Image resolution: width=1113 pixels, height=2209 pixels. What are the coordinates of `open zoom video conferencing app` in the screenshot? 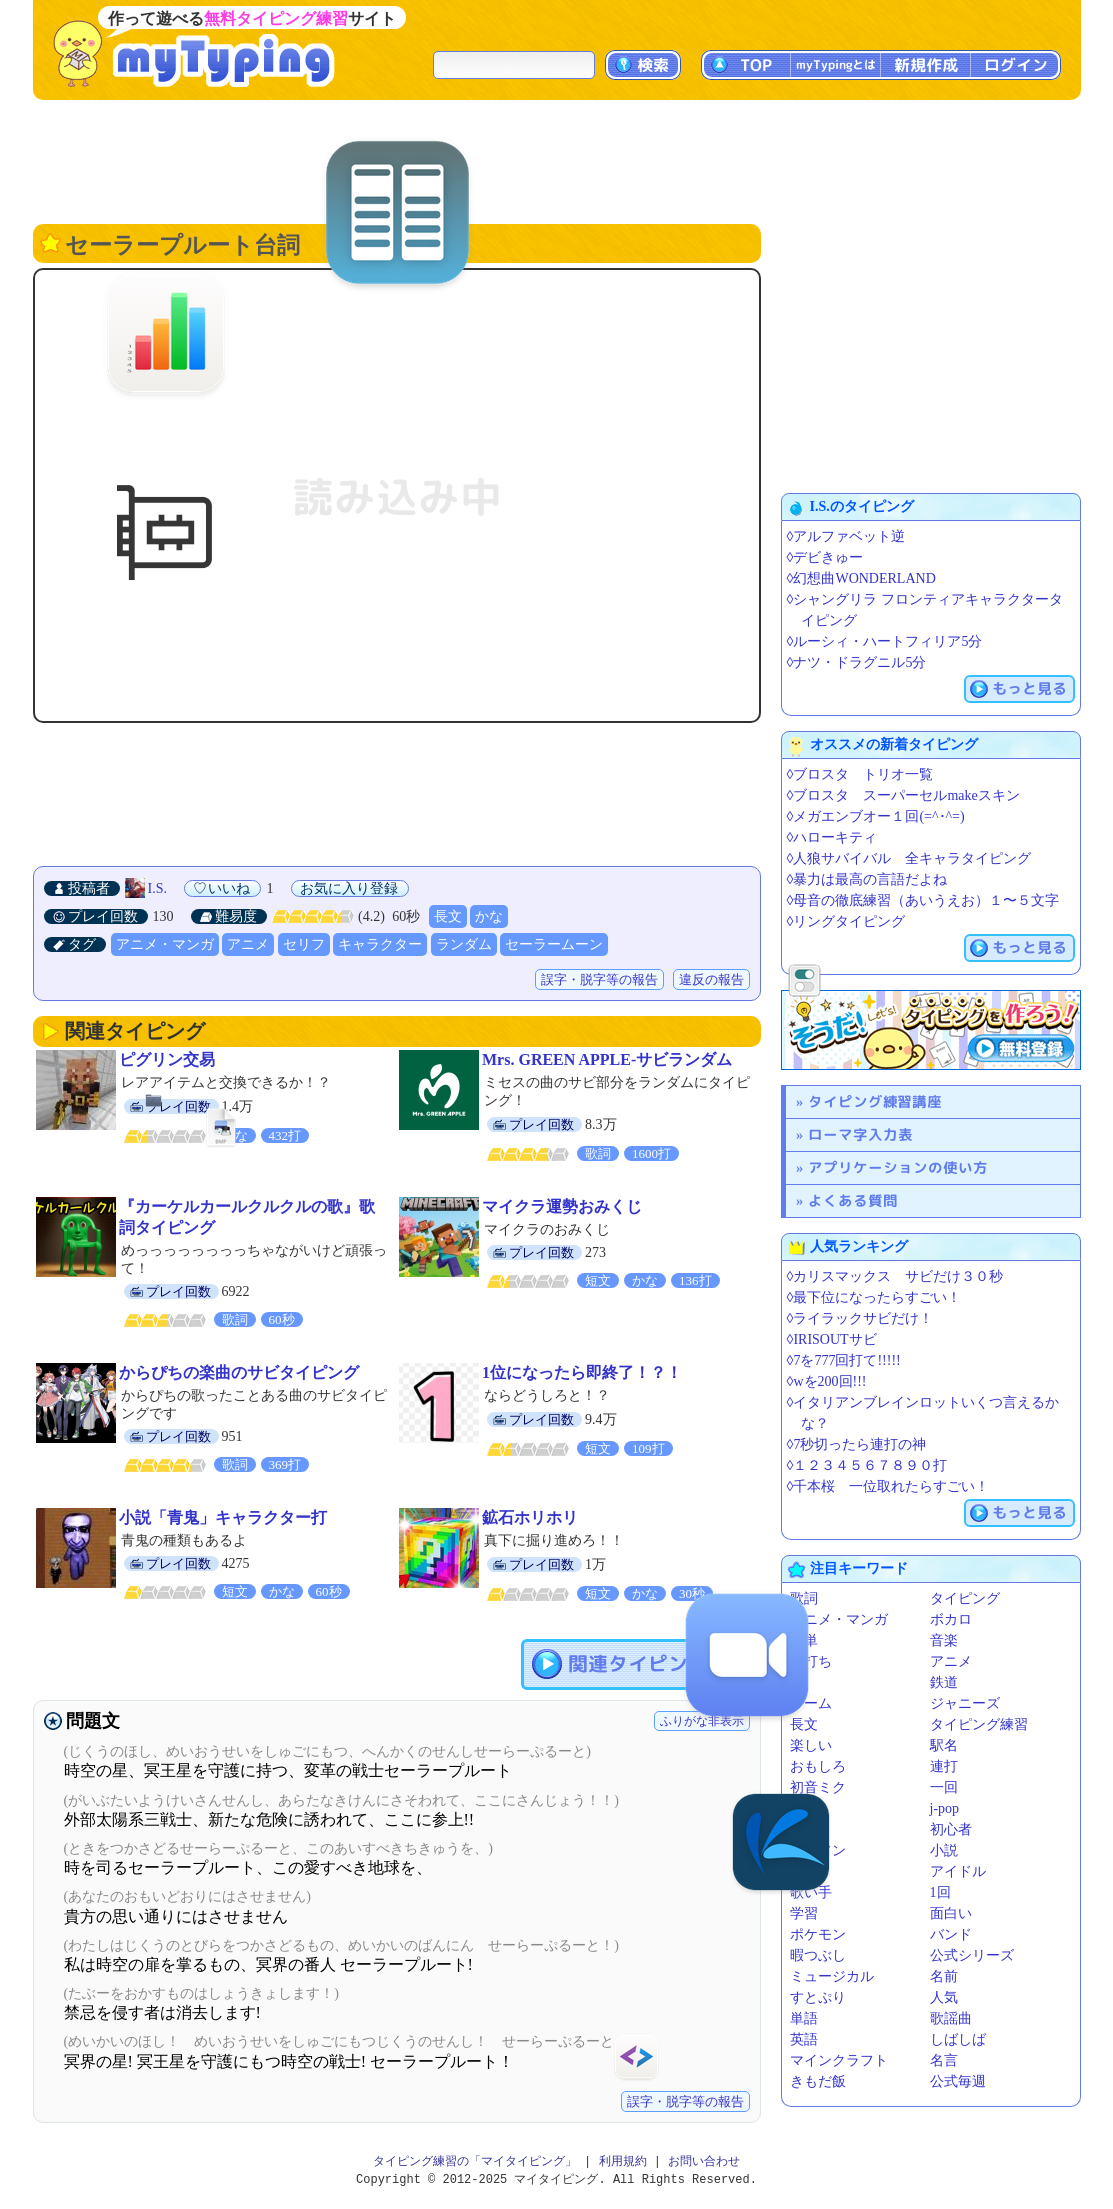 It's located at (747, 1655).